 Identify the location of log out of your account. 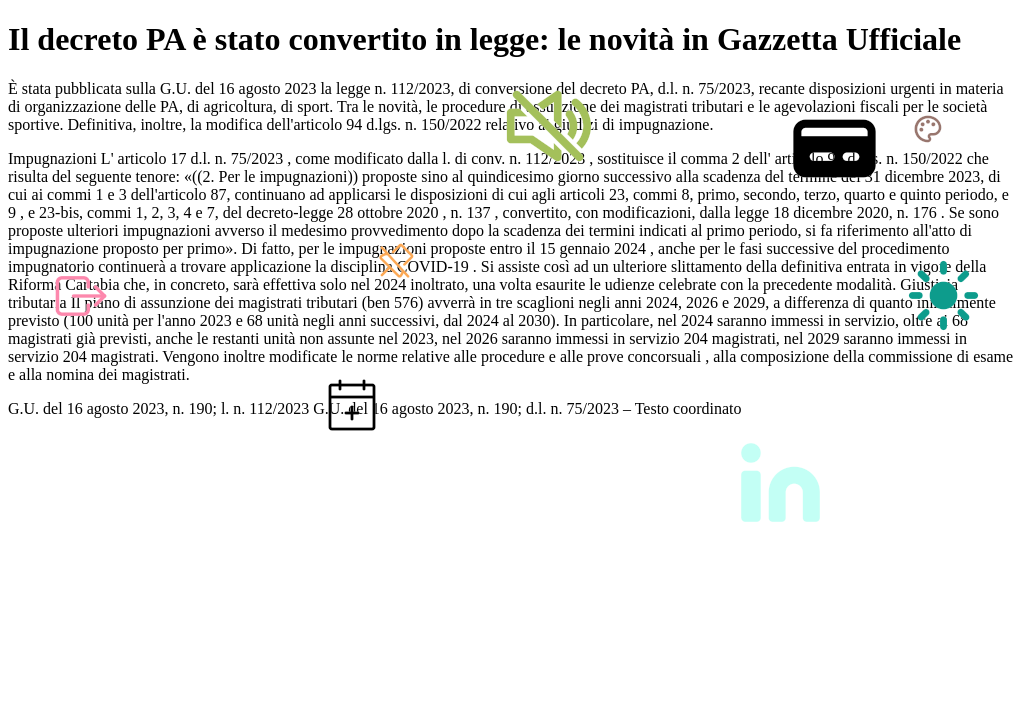
(81, 296).